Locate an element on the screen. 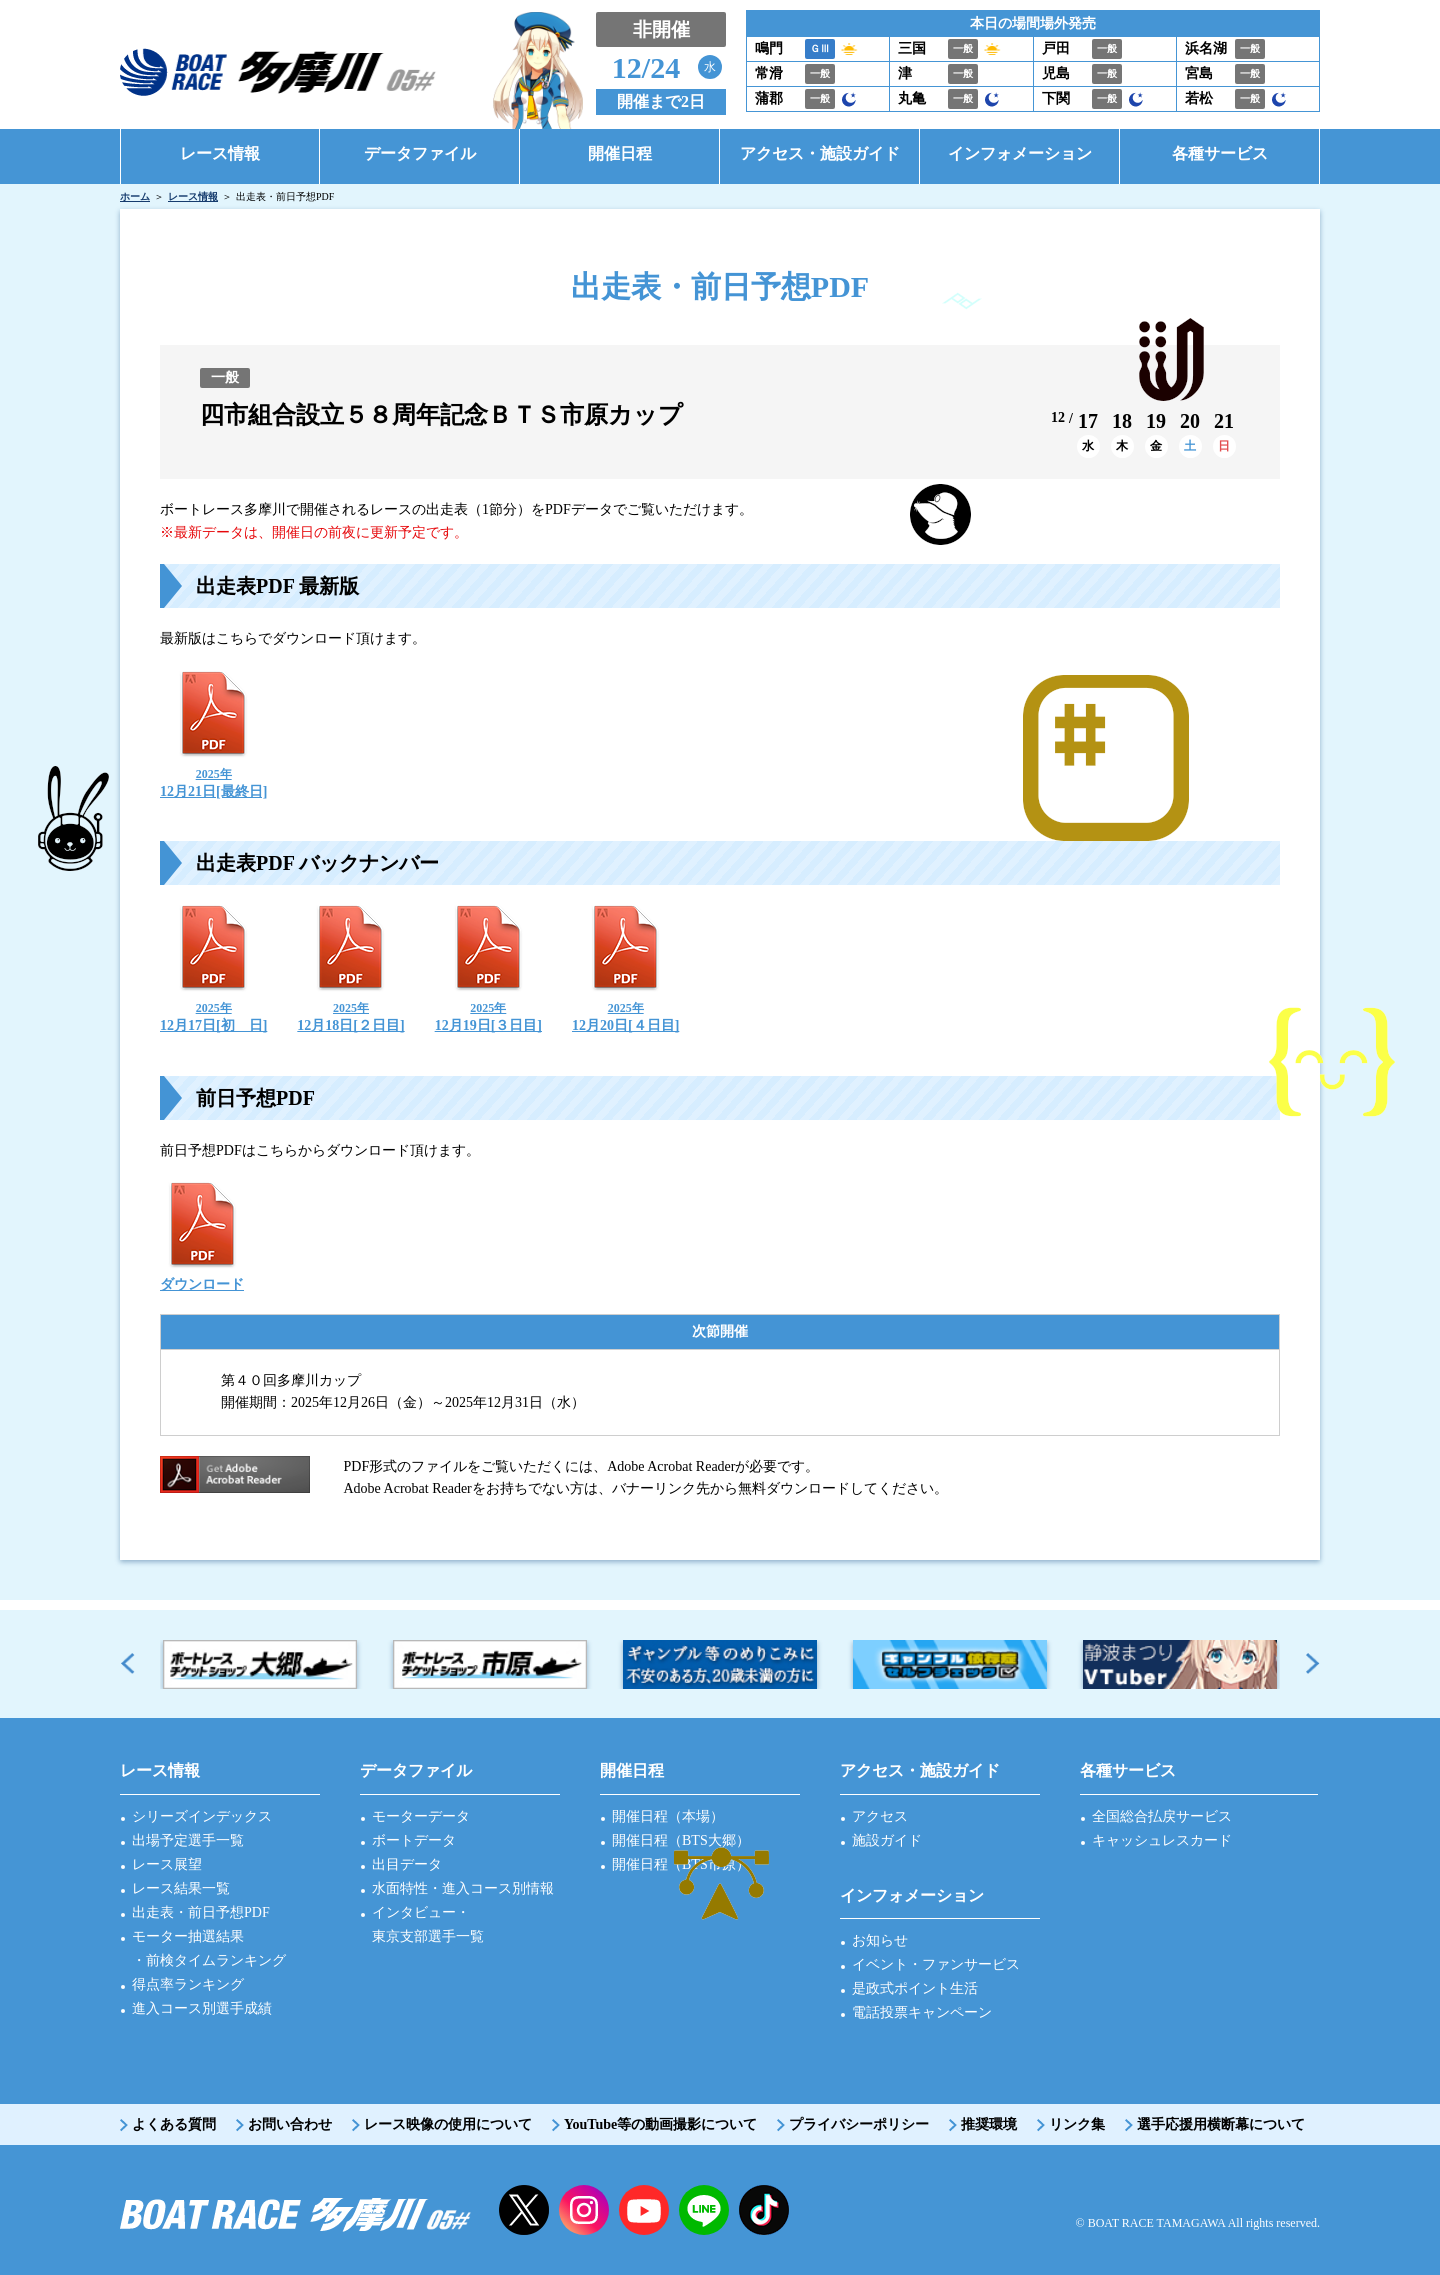  SVGtrace logo is located at coordinates (721, 1883).